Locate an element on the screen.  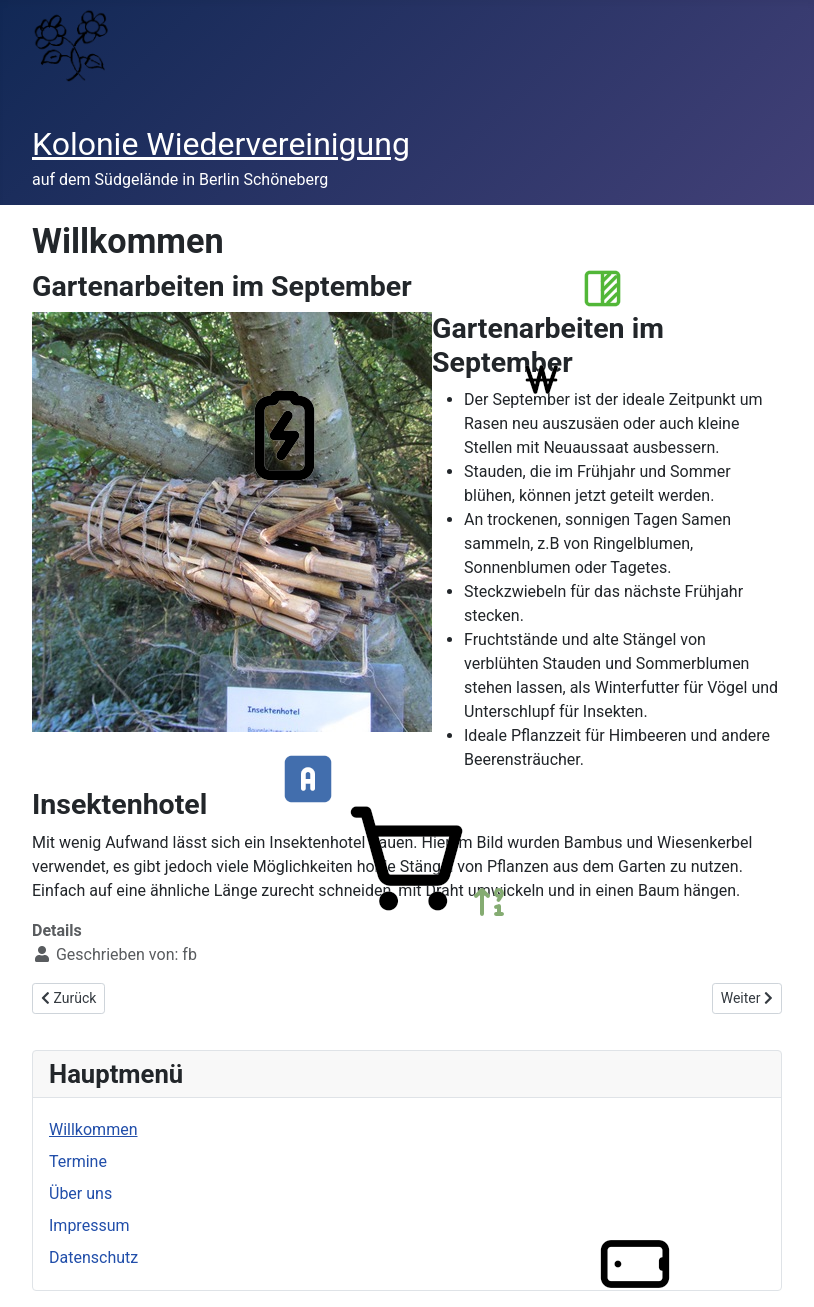
indicates device is currently charging is located at coordinates (284, 435).